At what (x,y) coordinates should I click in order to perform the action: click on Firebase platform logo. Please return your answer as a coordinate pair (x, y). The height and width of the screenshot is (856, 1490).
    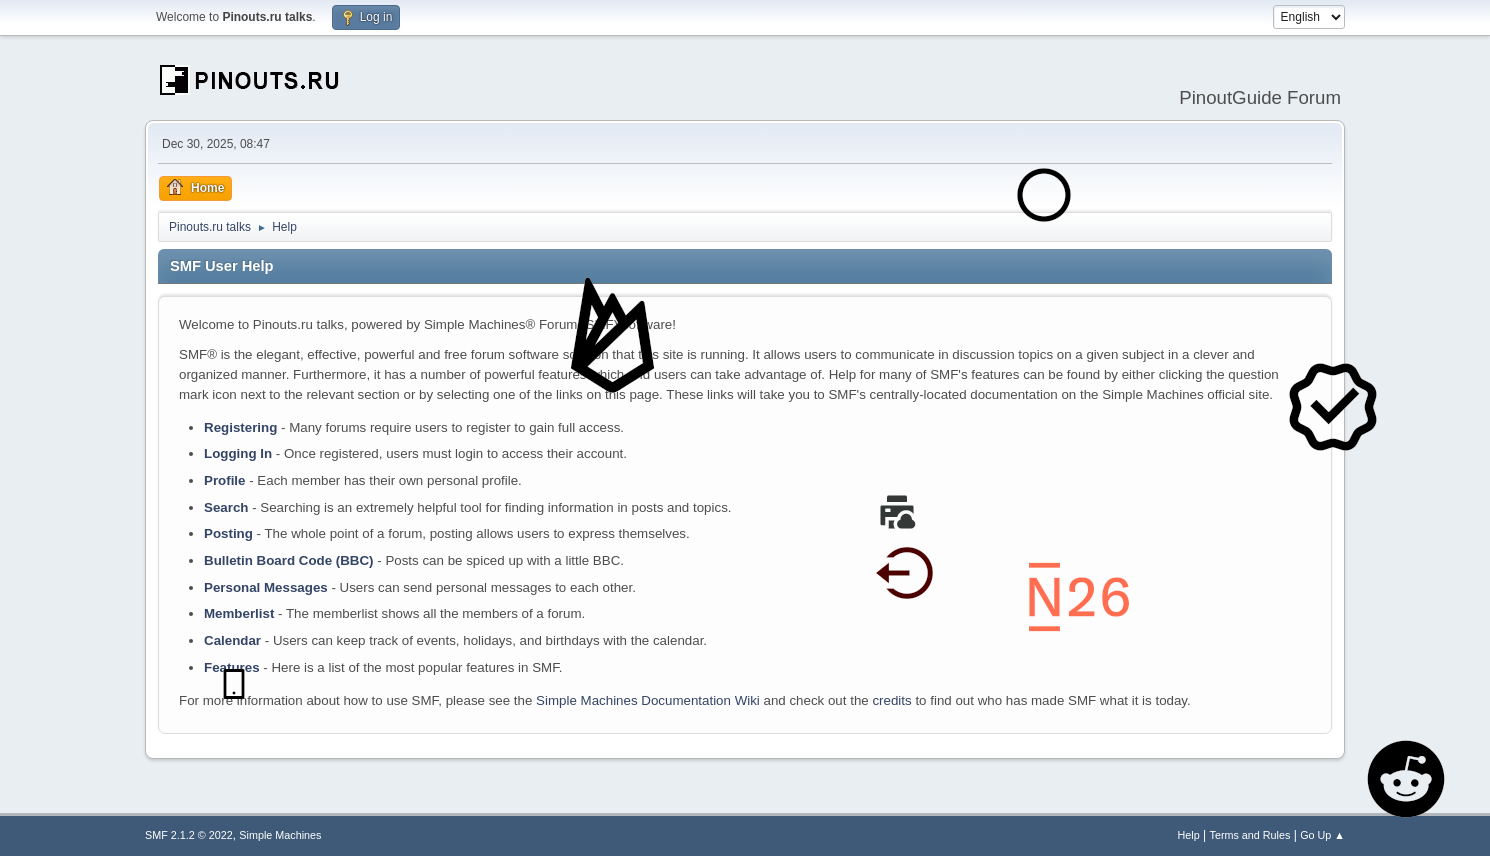
    Looking at the image, I should click on (612, 334).